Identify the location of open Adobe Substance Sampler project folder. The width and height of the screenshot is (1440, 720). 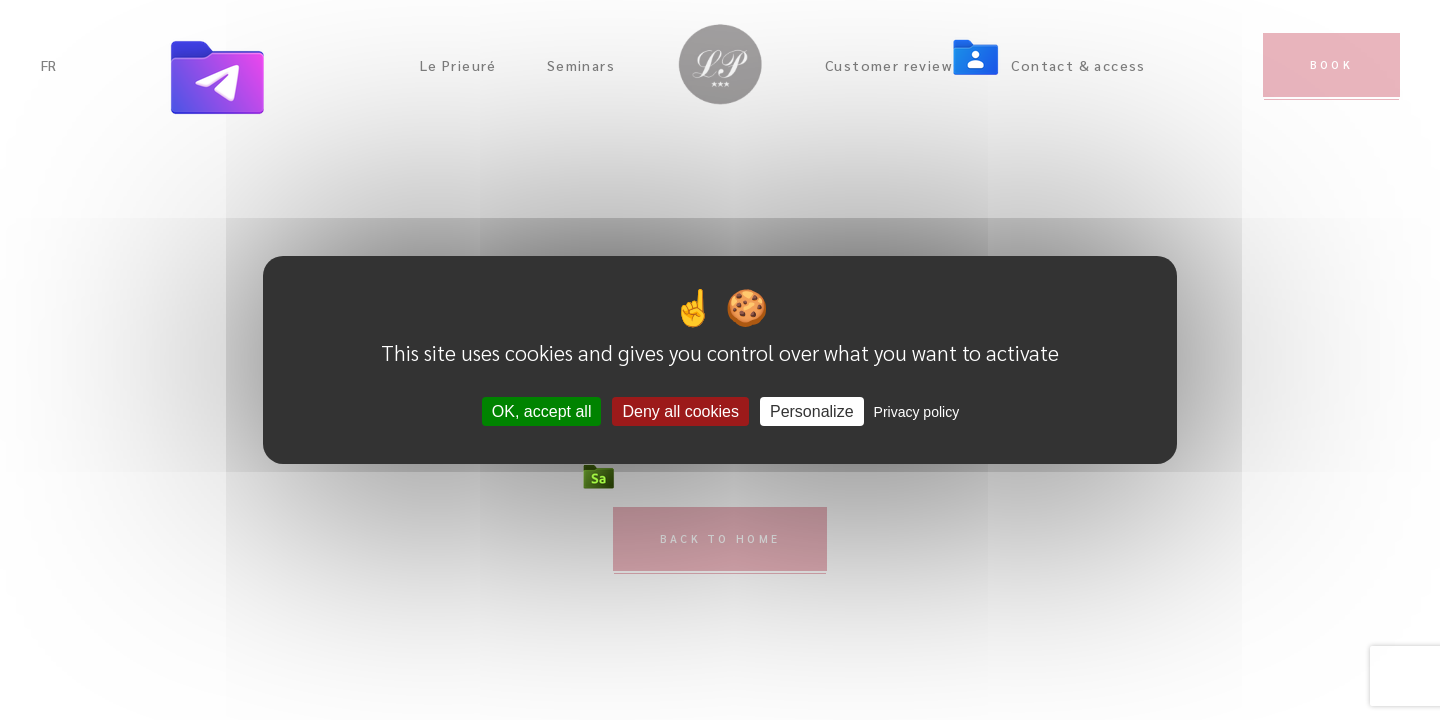
(598, 477).